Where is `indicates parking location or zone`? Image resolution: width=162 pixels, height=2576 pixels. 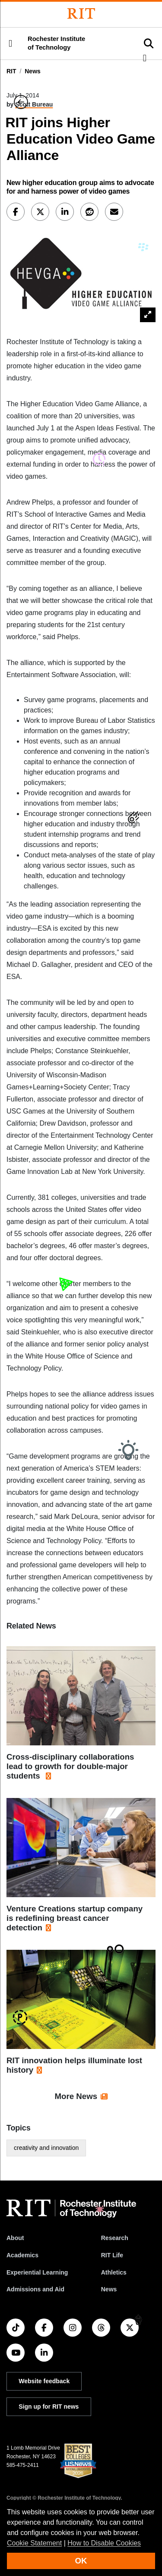 indicates parking location or zone is located at coordinates (20, 2017).